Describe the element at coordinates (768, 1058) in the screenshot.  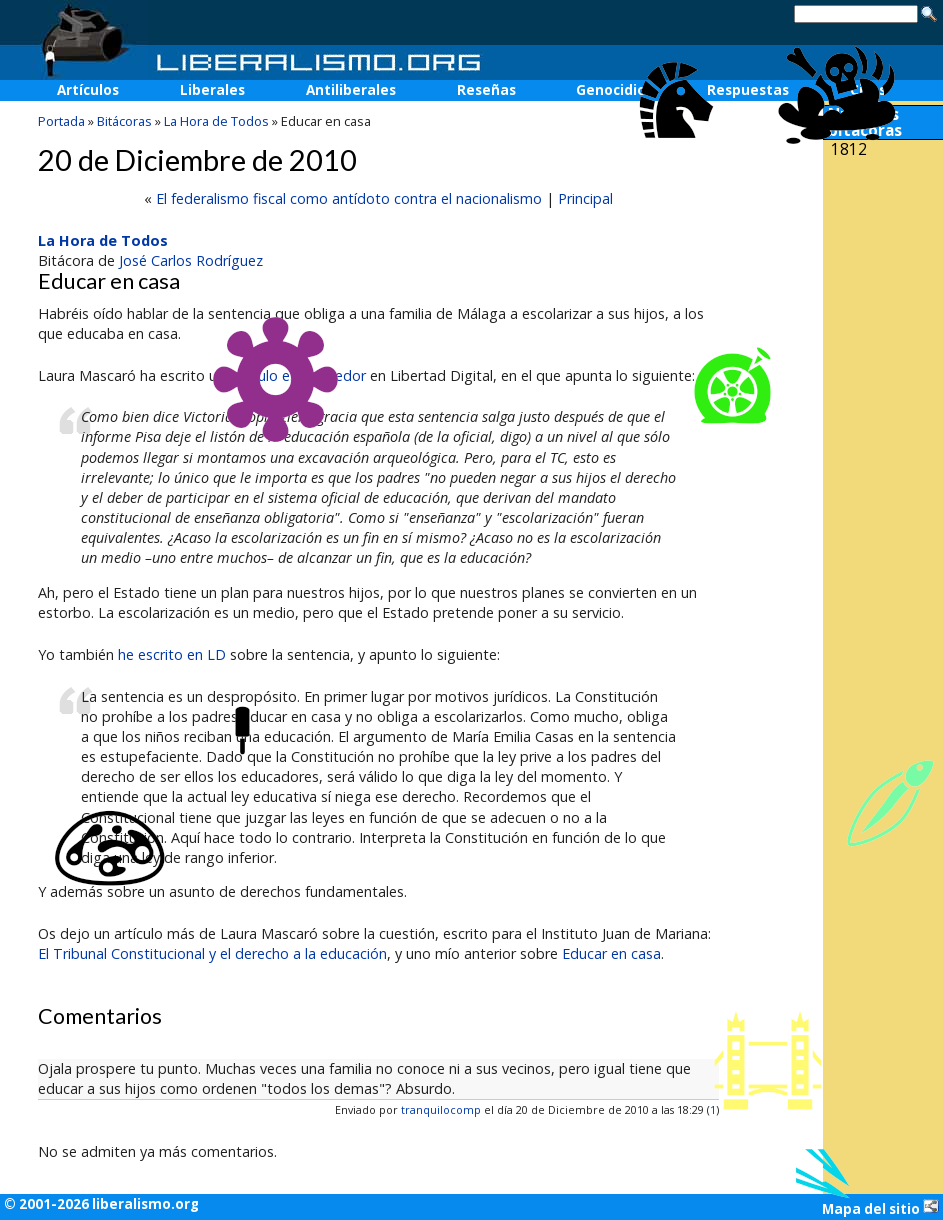
I see `view London landmarks or attractions` at that location.